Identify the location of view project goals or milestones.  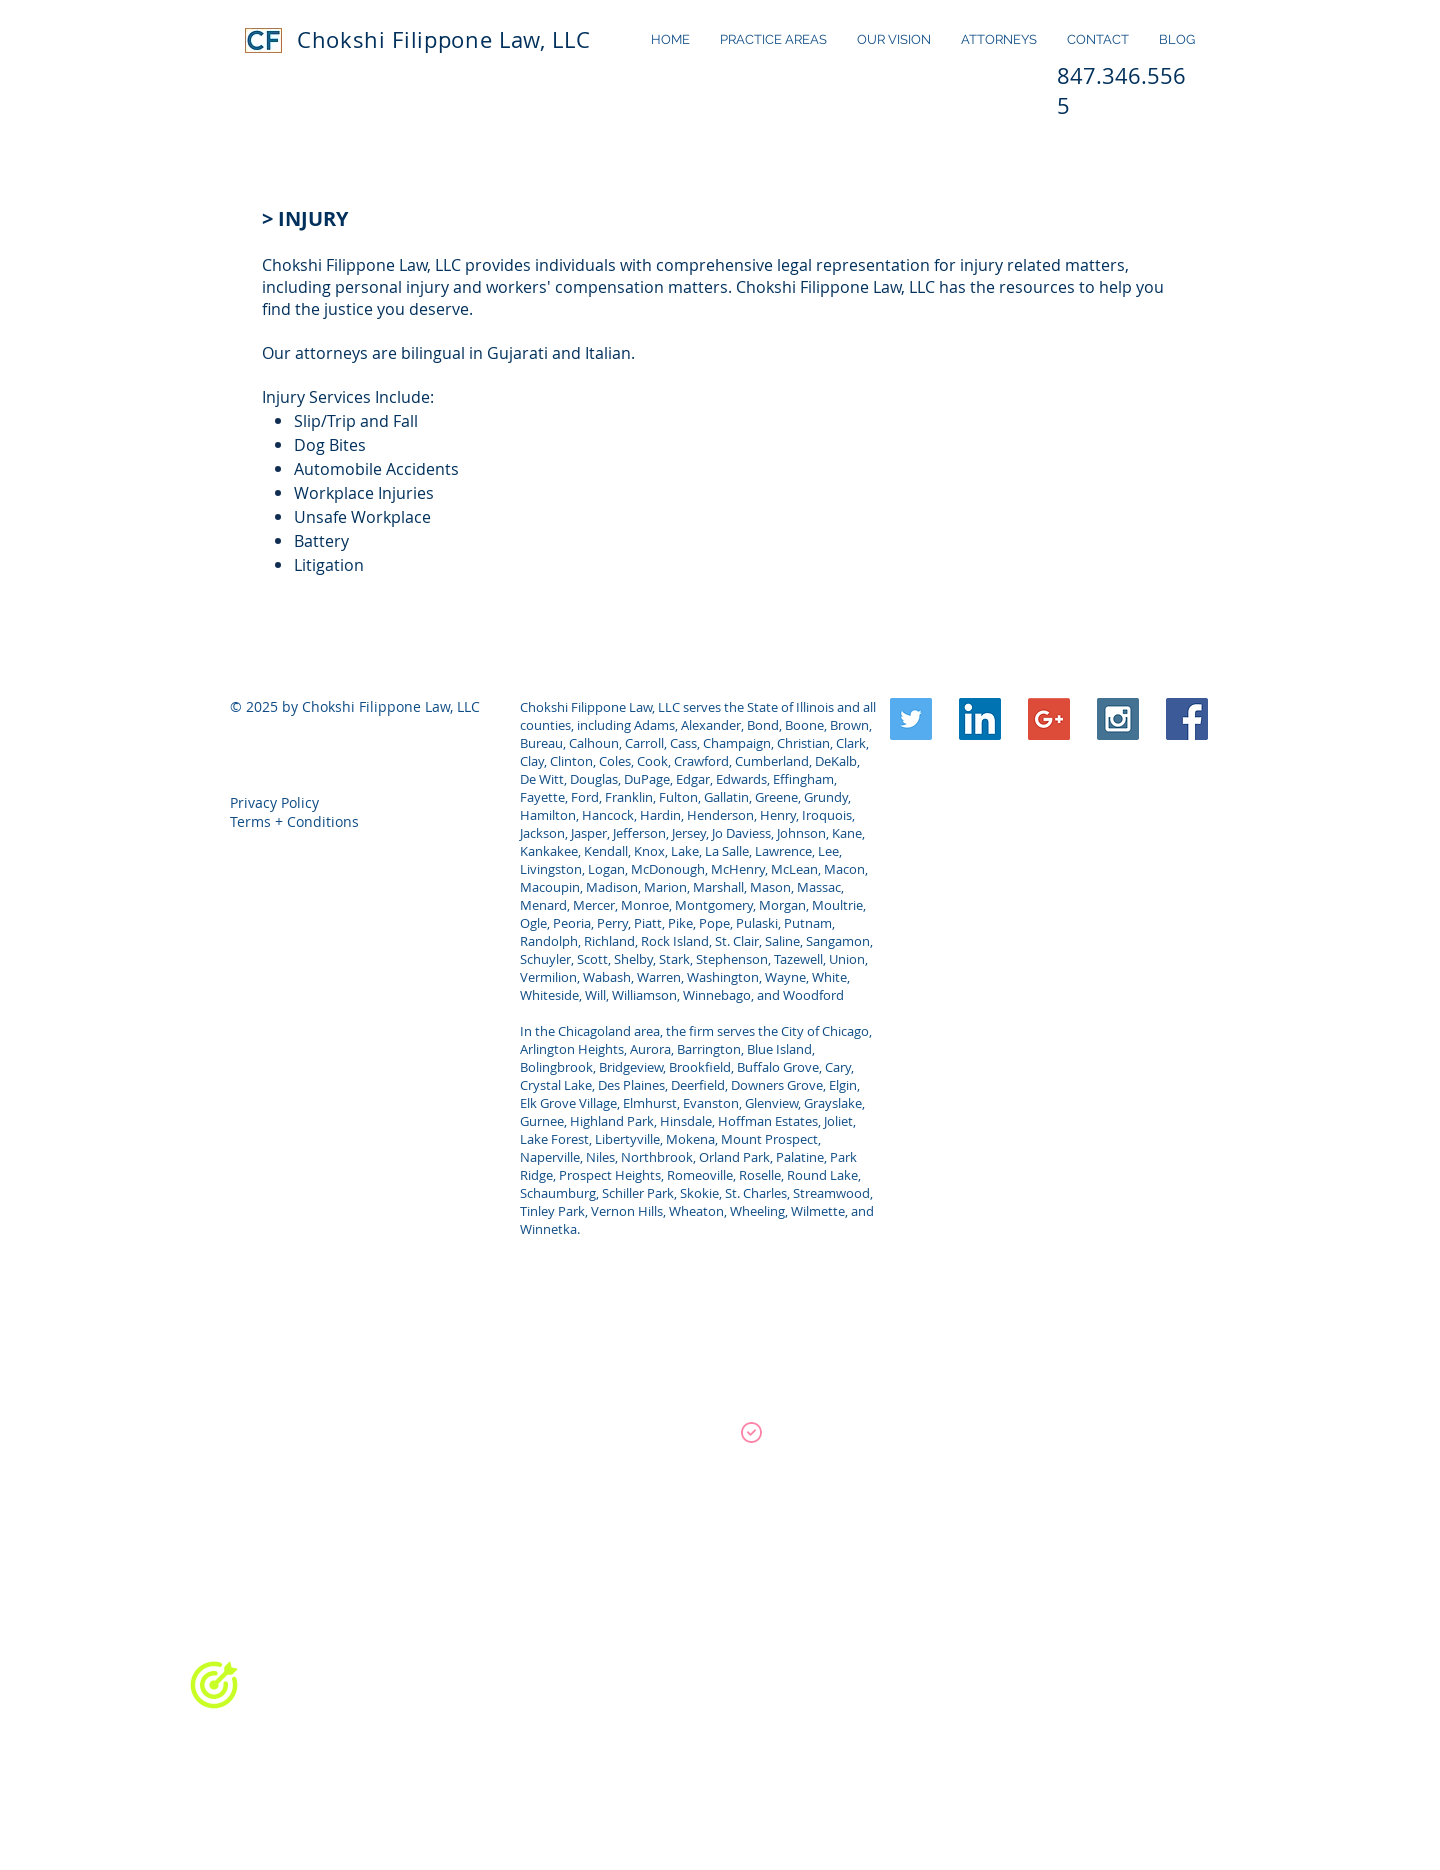
(214, 1685).